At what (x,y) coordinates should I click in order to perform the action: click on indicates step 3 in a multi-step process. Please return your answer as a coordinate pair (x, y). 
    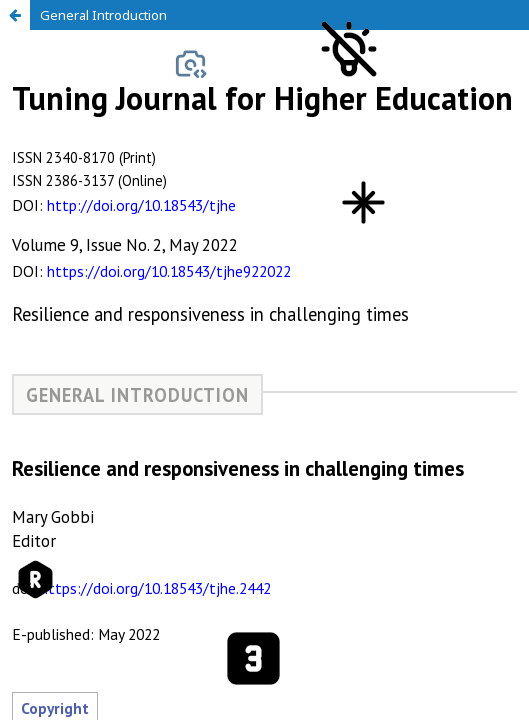
    Looking at the image, I should click on (253, 658).